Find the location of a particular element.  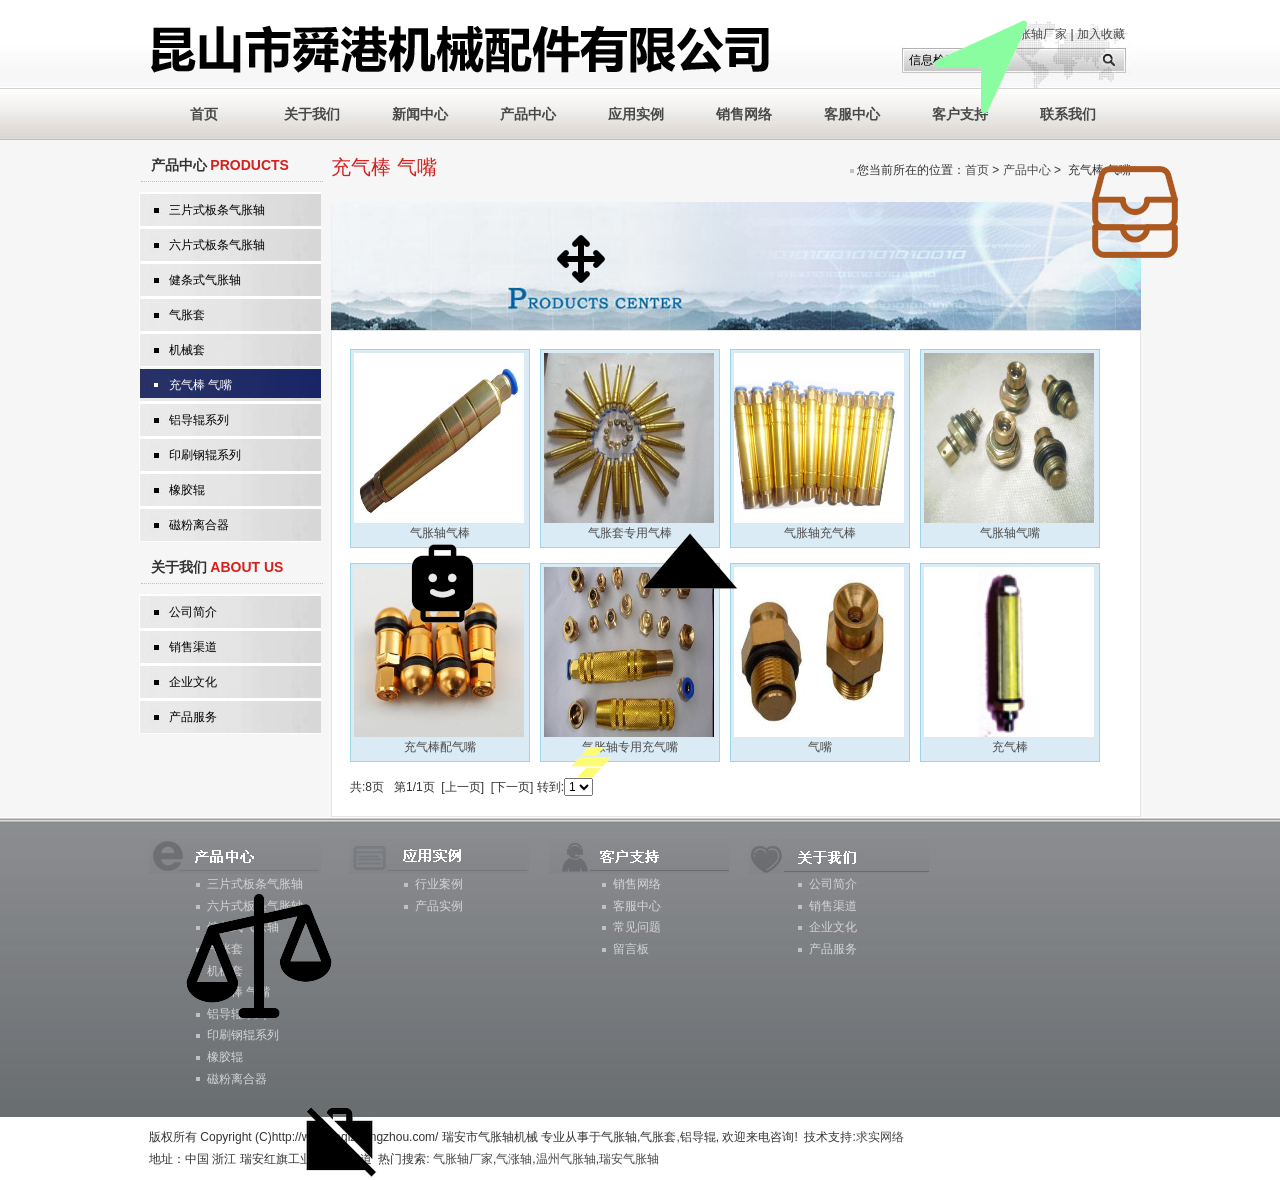

get directions to current destination is located at coordinates (981, 67).